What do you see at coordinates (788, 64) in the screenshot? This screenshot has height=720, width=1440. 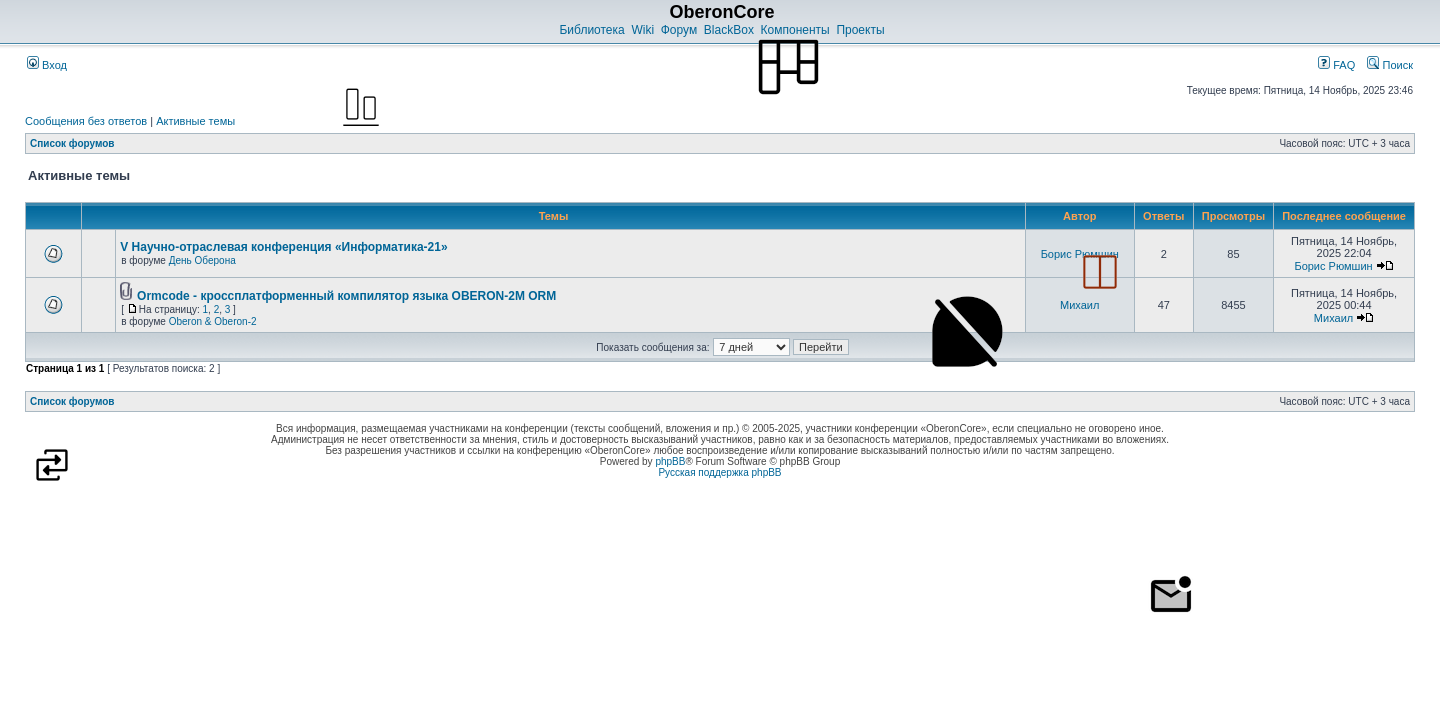 I see `open kanban board view` at bounding box center [788, 64].